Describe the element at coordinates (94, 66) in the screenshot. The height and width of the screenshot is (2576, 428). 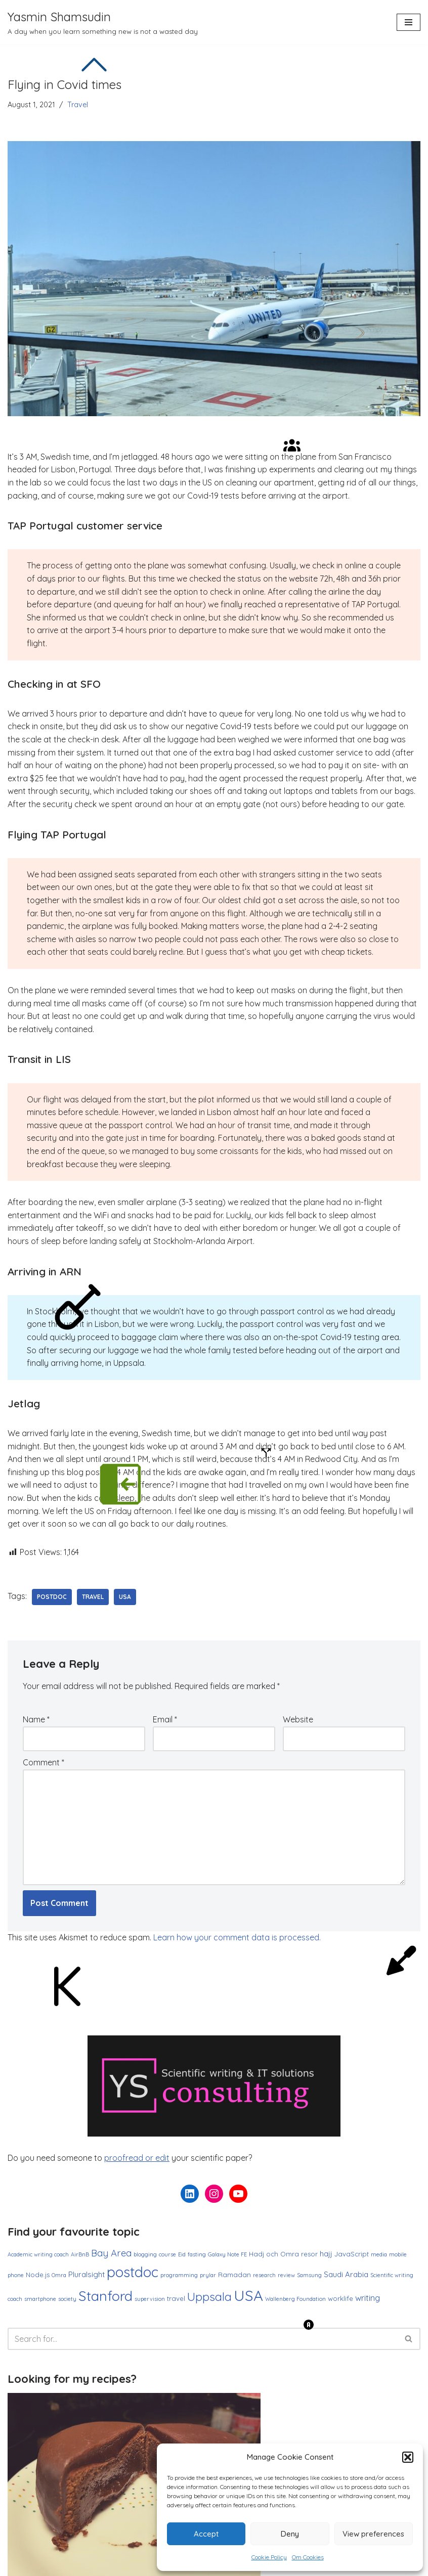
I see `collapse an expanded section` at that location.